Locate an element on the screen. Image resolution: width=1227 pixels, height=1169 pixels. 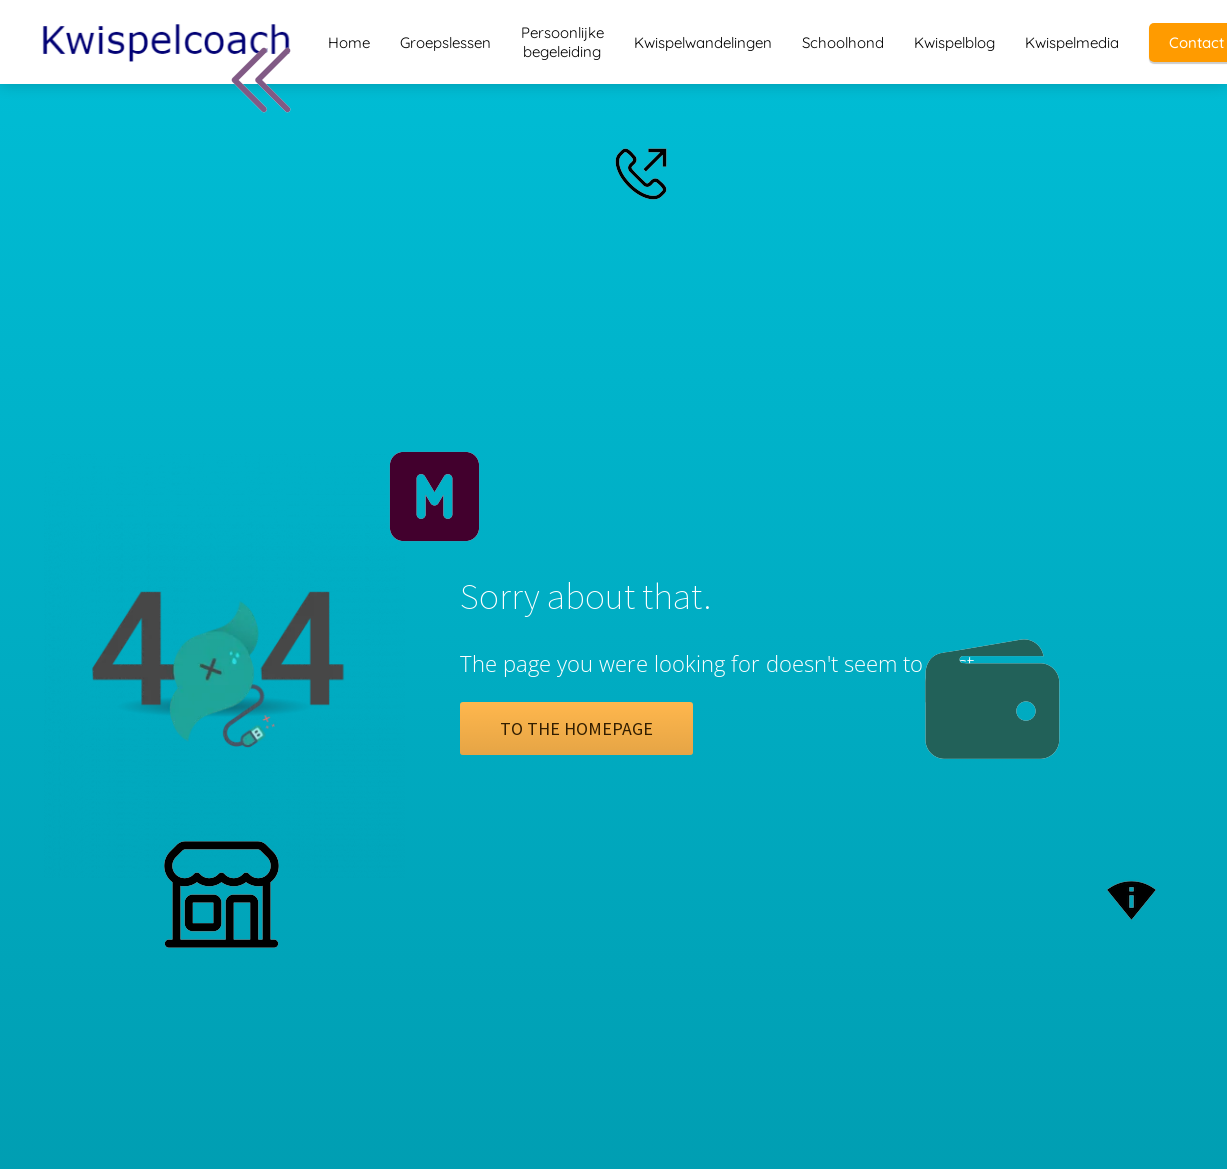
view wifi network information is located at coordinates (1131, 899).